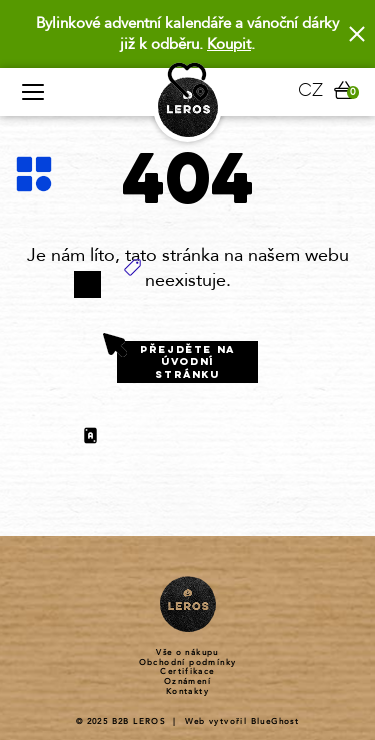  What do you see at coordinates (115, 345) in the screenshot?
I see `cursor indicating selection mode` at bounding box center [115, 345].